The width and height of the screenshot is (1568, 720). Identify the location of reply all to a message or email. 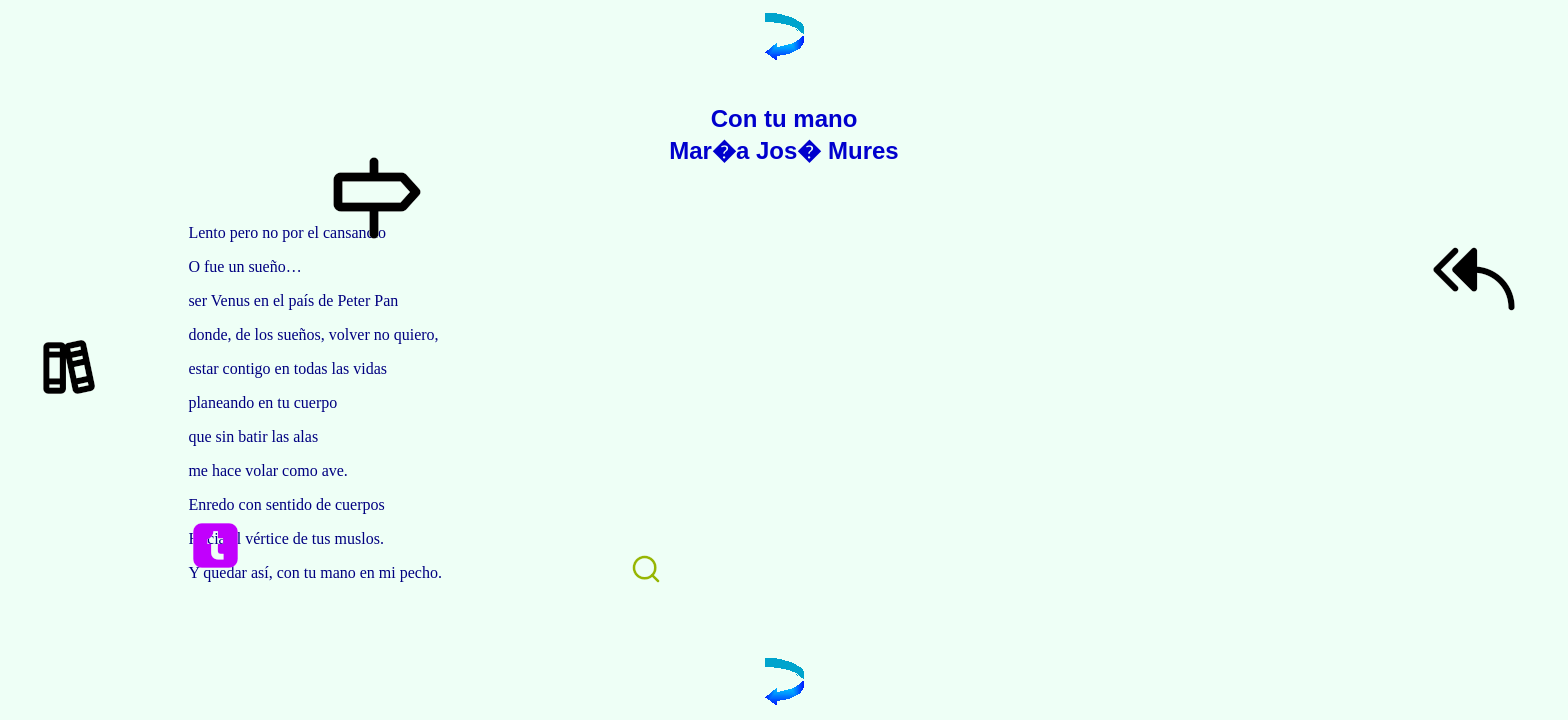
(1474, 279).